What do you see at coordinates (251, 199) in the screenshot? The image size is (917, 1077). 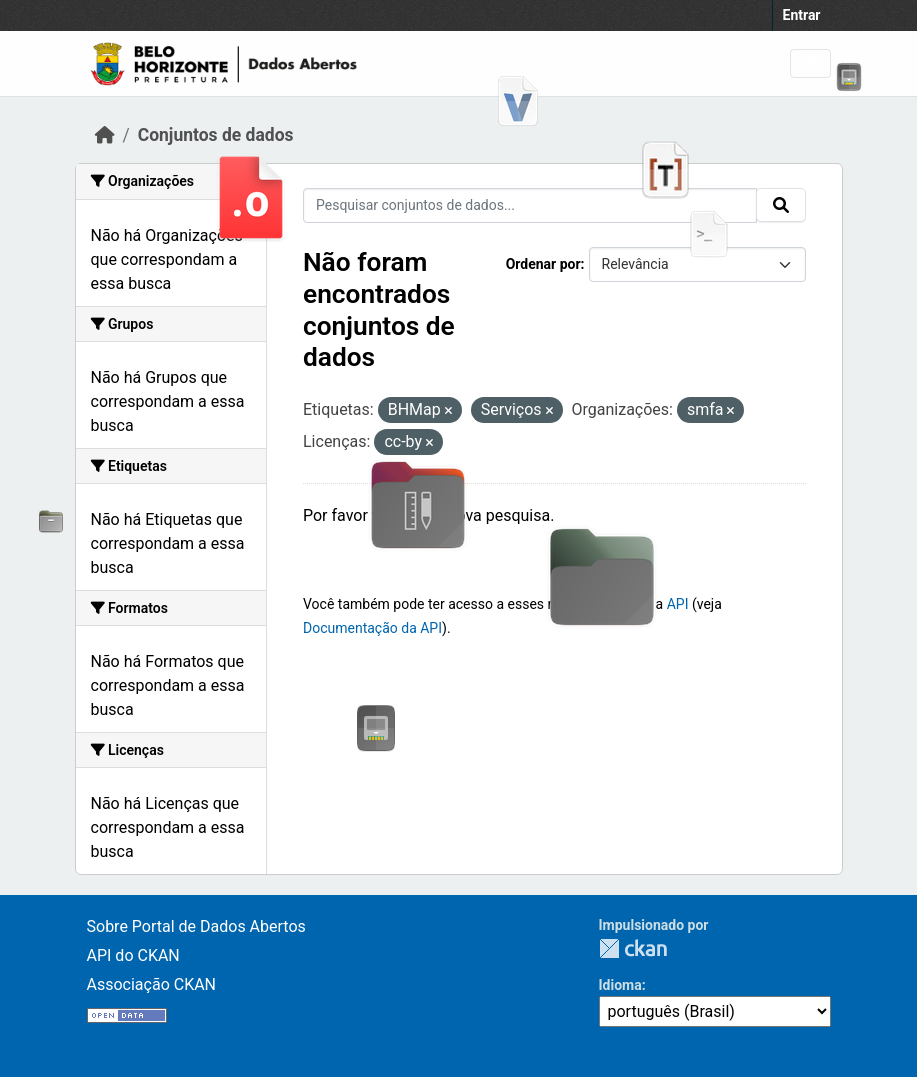 I see `object file type indicator` at bounding box center [251, 199].